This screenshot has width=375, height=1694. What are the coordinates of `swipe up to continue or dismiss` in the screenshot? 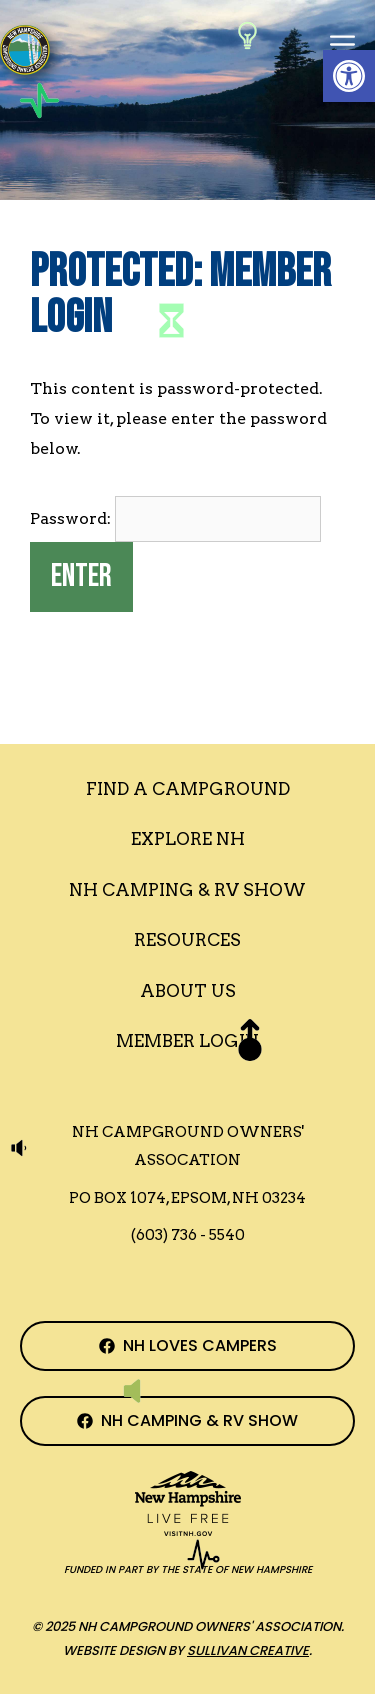 It's located at (250, 1040).